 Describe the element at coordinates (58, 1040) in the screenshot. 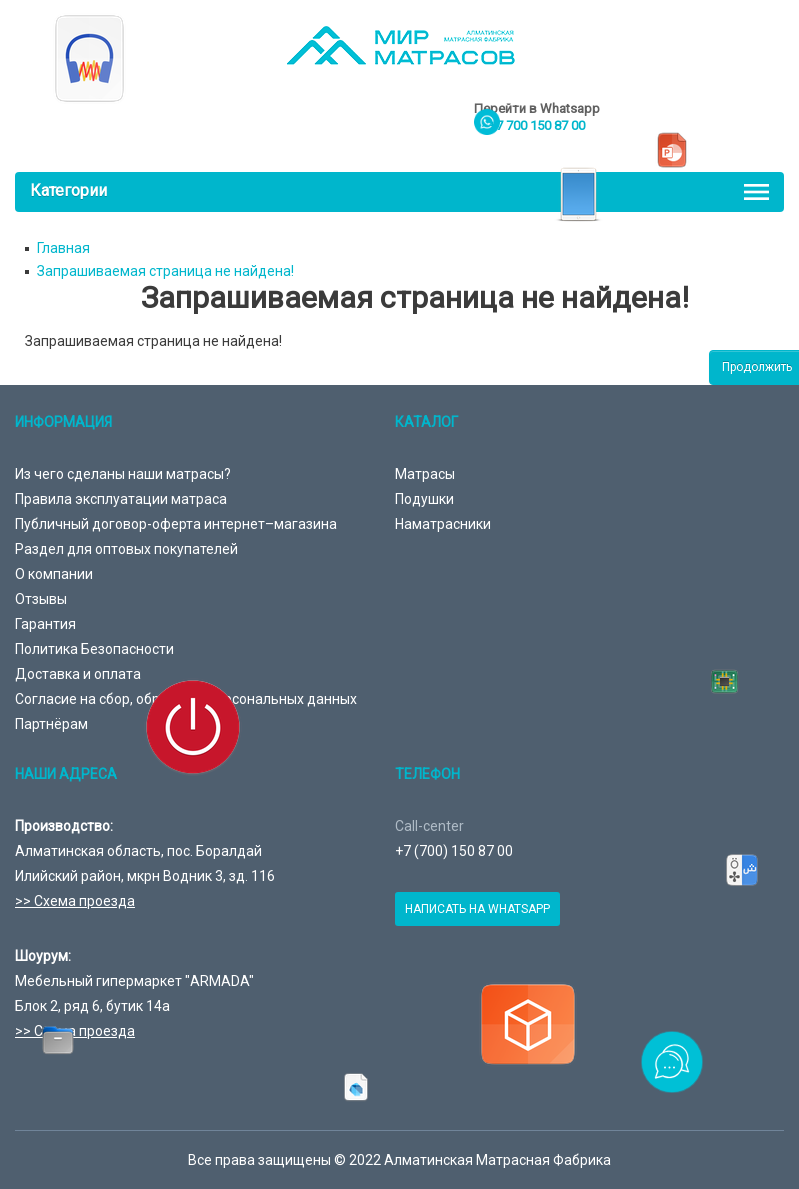

I see `open the file manager application` at that location.